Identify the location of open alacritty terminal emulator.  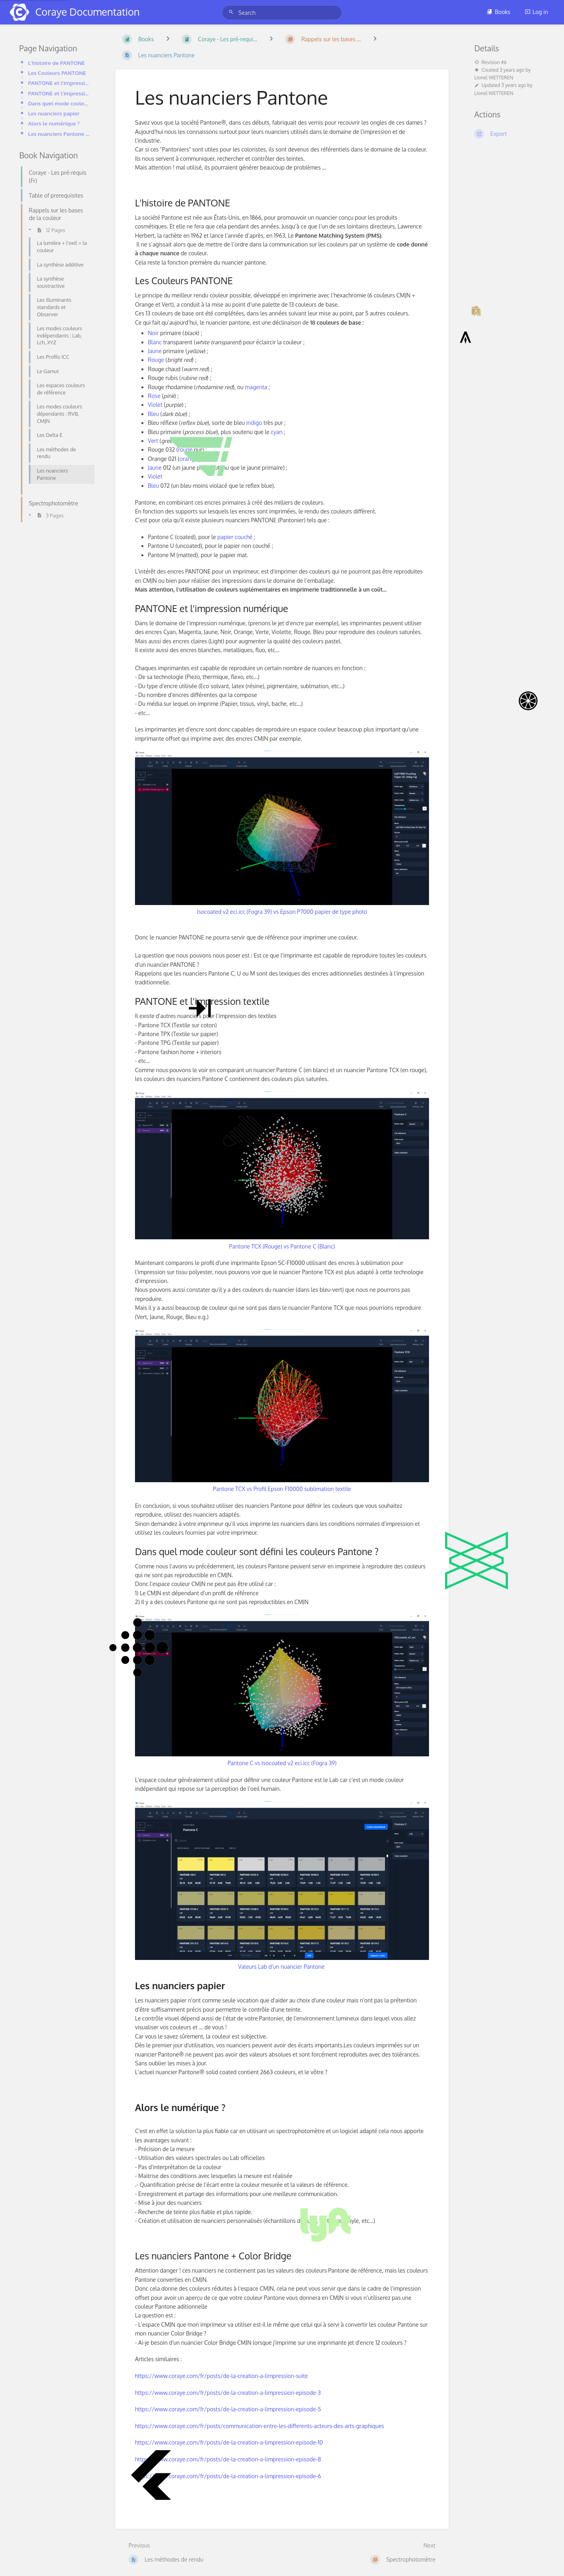
(465, 338).